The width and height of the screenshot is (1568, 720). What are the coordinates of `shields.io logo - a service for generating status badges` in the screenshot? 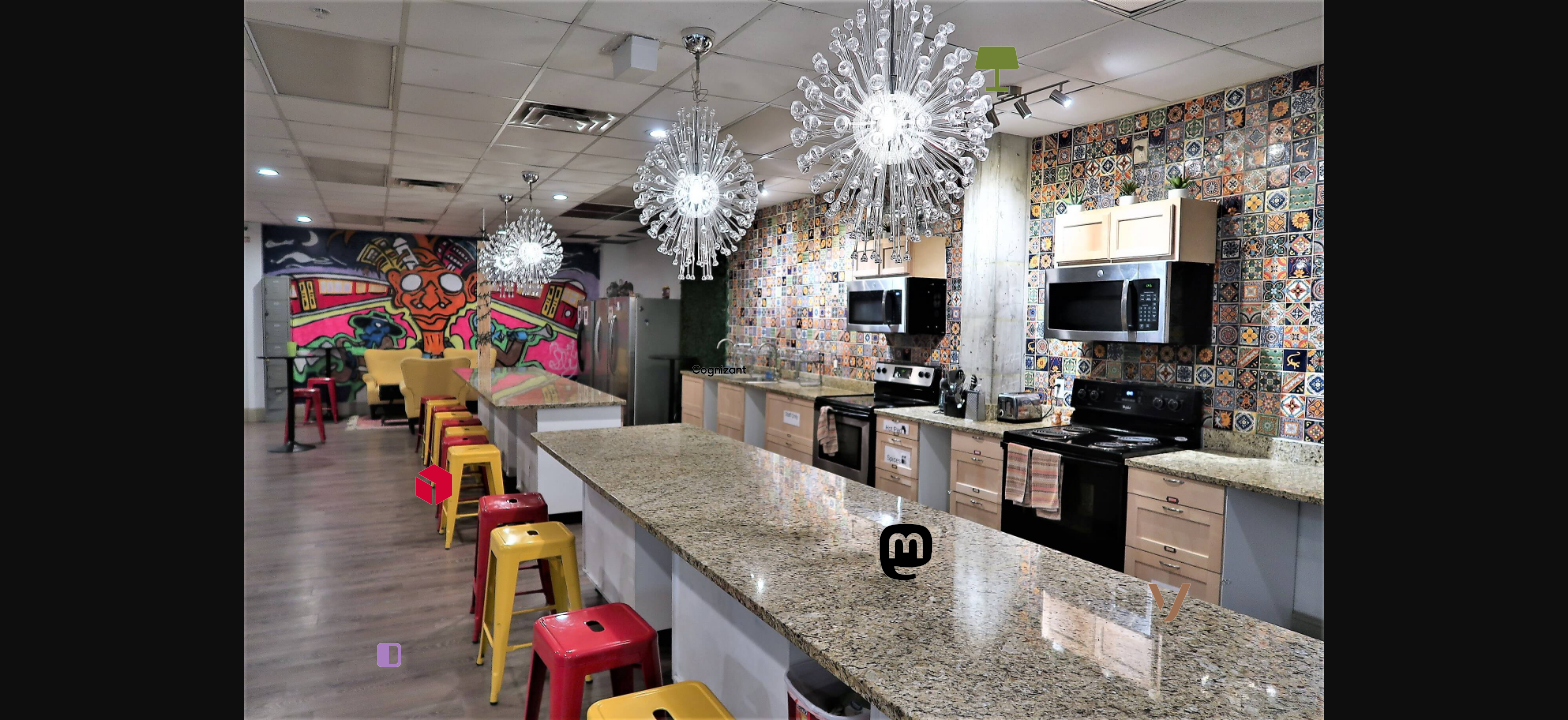 It's located at (389, 655).